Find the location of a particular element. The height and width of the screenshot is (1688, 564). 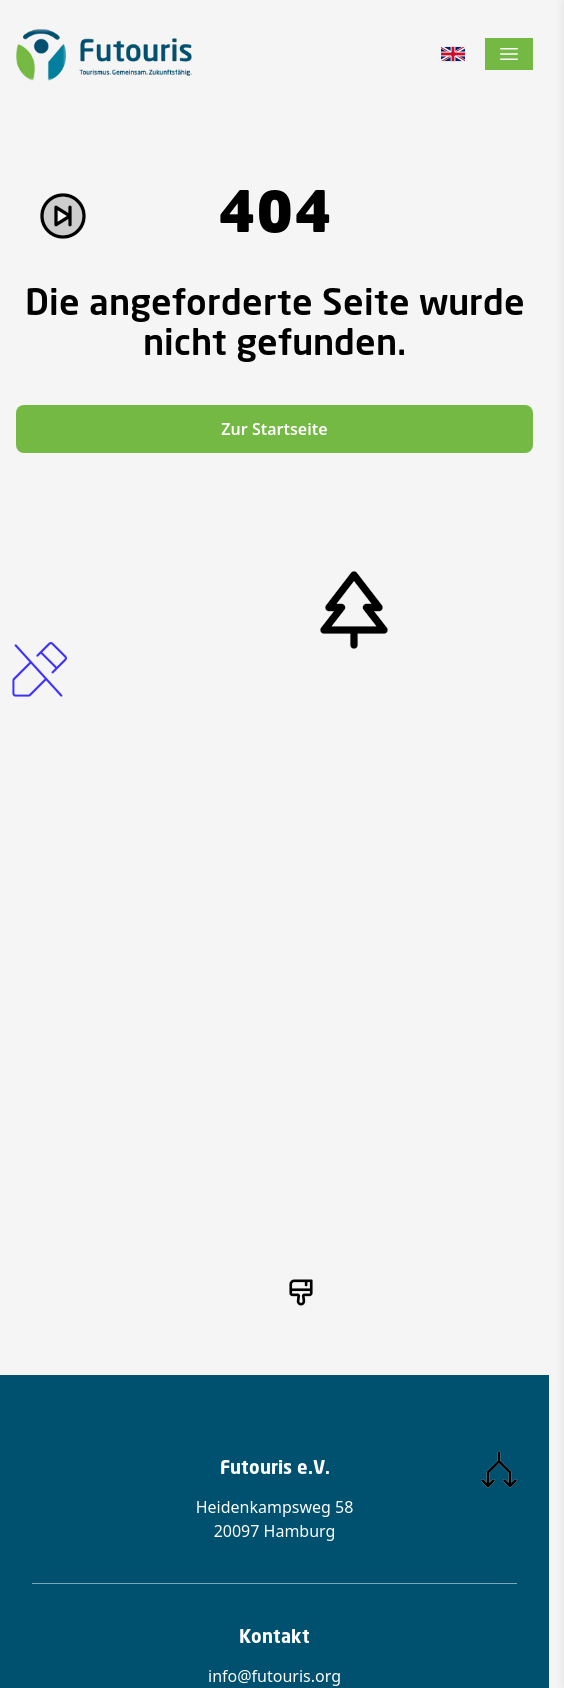

editing is disabled is located at coordinates (38, 670).